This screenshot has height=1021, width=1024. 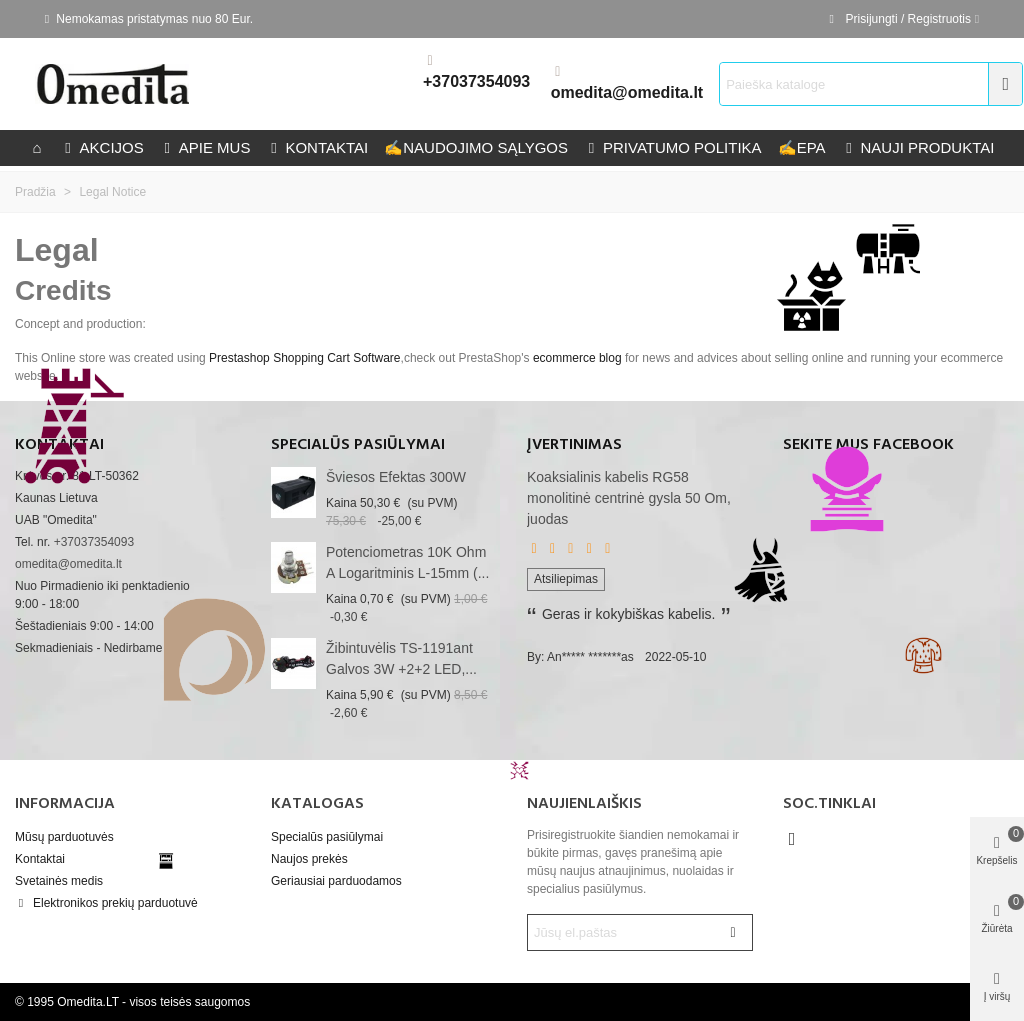 What do you see at coordinates (847, 489) in the screenshot?
I see `access shrine or spiritual location features` at bounding box center [847, 489].